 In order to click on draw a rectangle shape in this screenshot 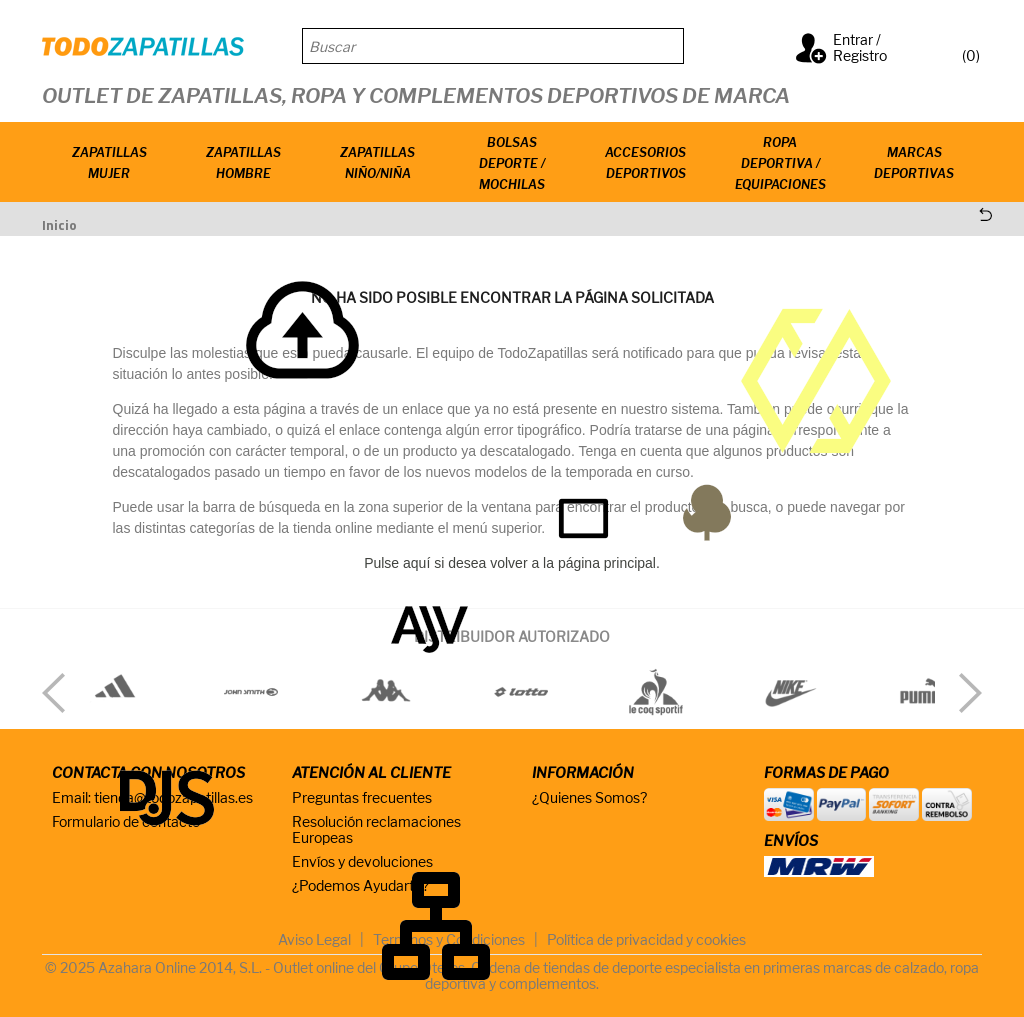, I will do `click(583, 518)`.